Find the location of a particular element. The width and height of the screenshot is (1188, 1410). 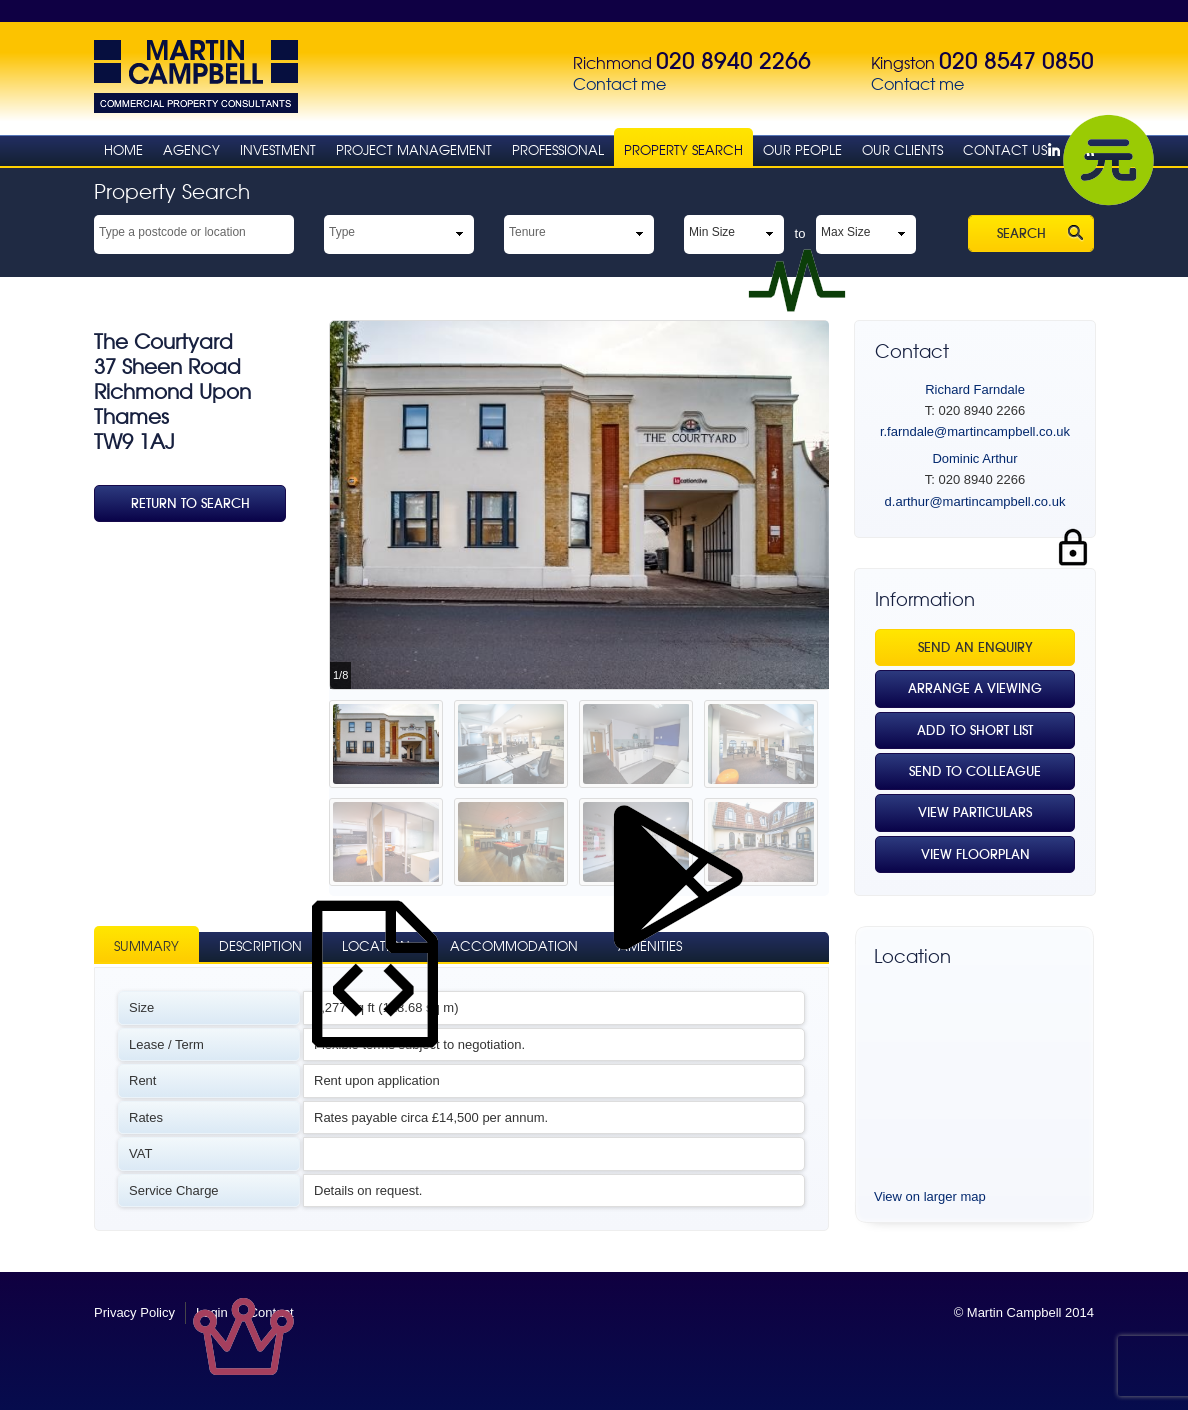

lock or secure this item is located at coordinates (1073, 548).